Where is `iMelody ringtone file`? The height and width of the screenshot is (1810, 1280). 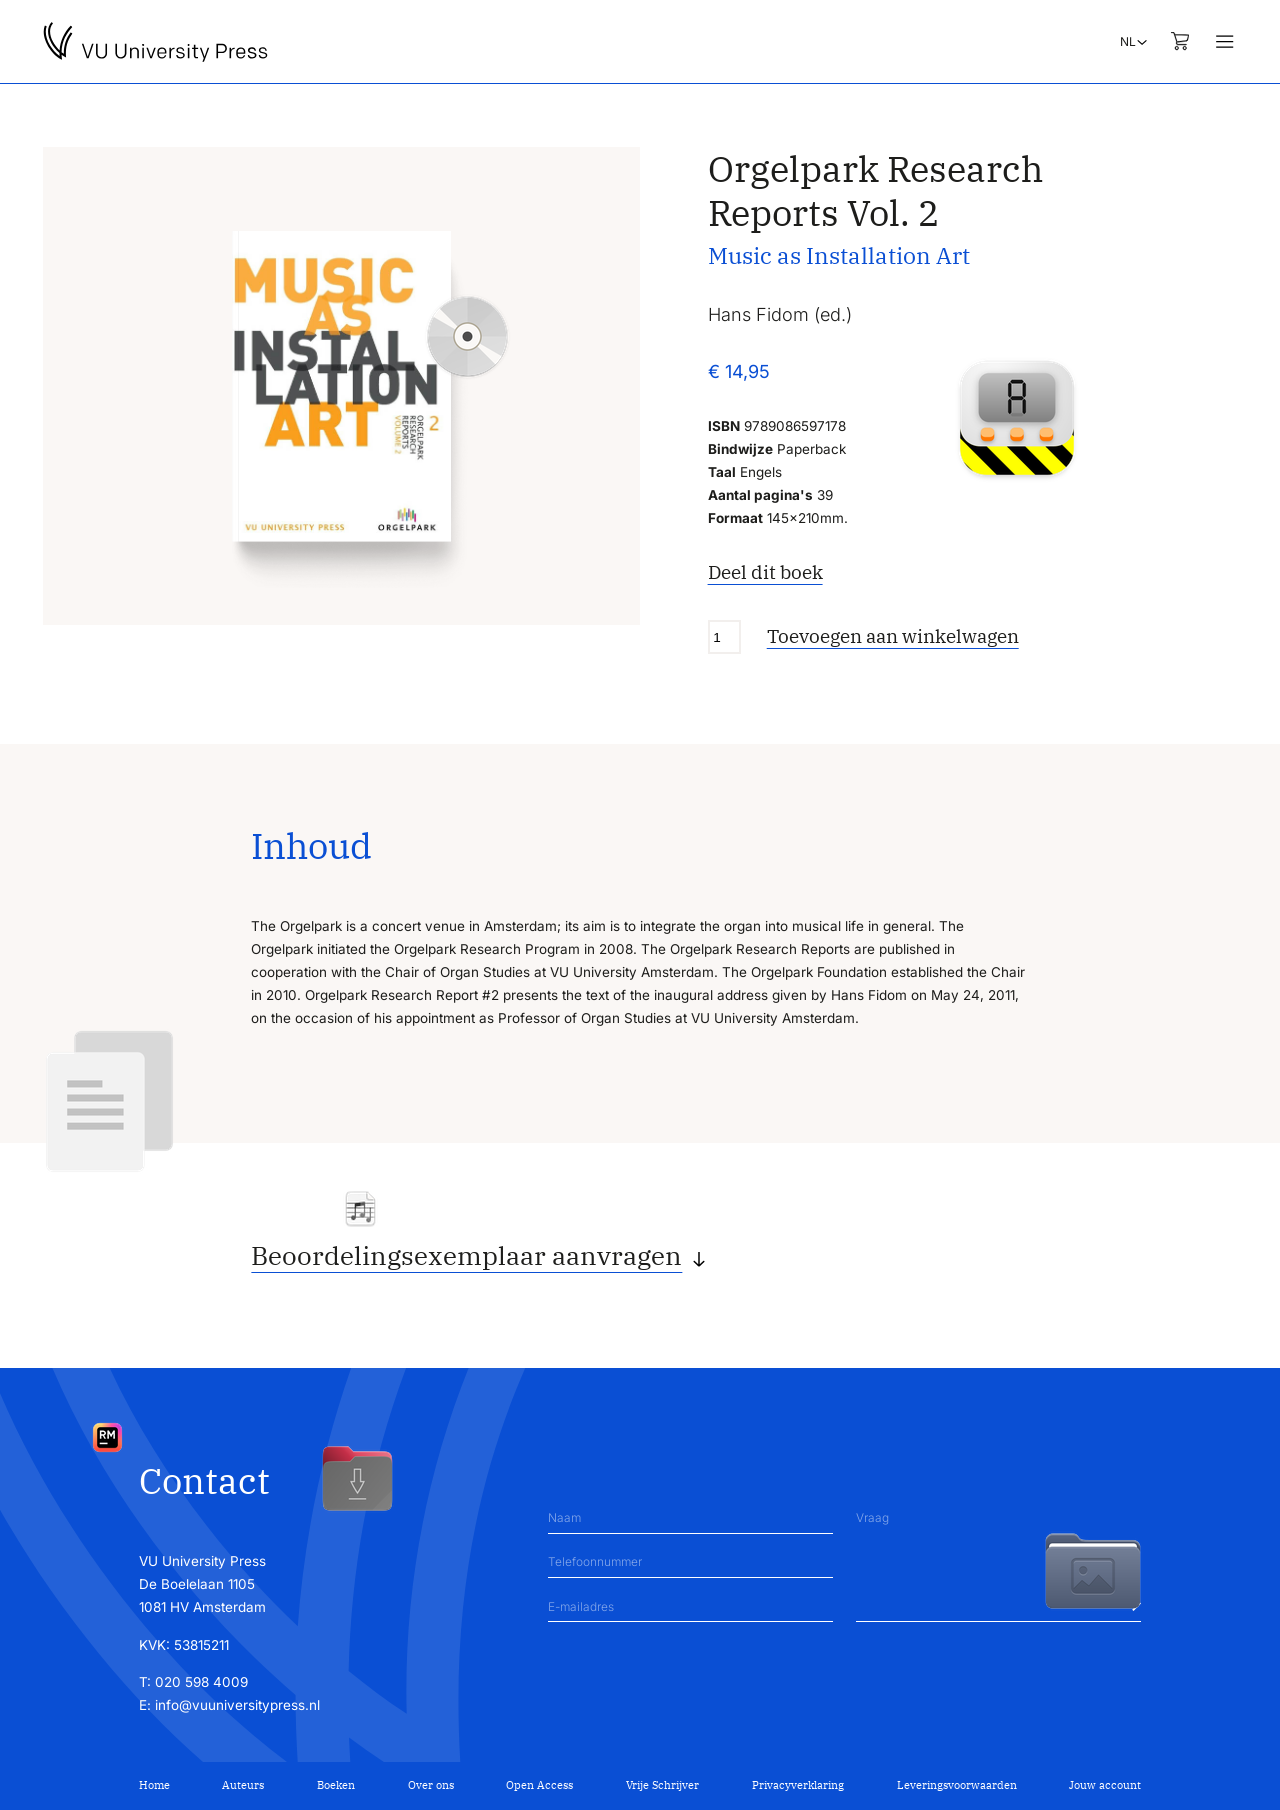
iMelody ringtone file is located at coordinates (360, 1208).